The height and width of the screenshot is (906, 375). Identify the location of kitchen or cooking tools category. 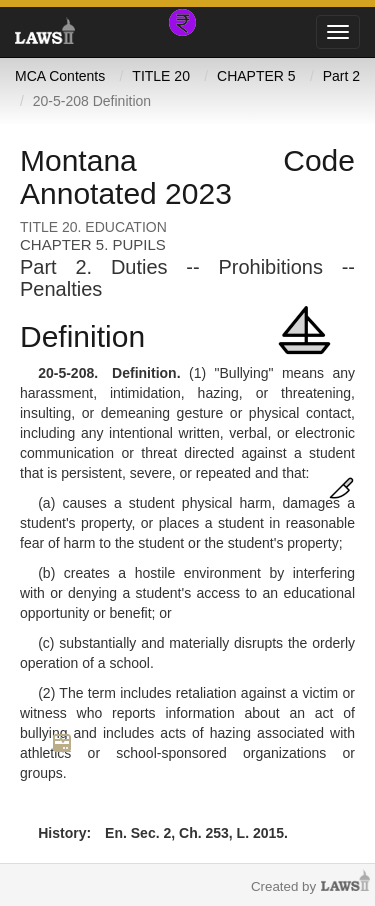
(341, 488).